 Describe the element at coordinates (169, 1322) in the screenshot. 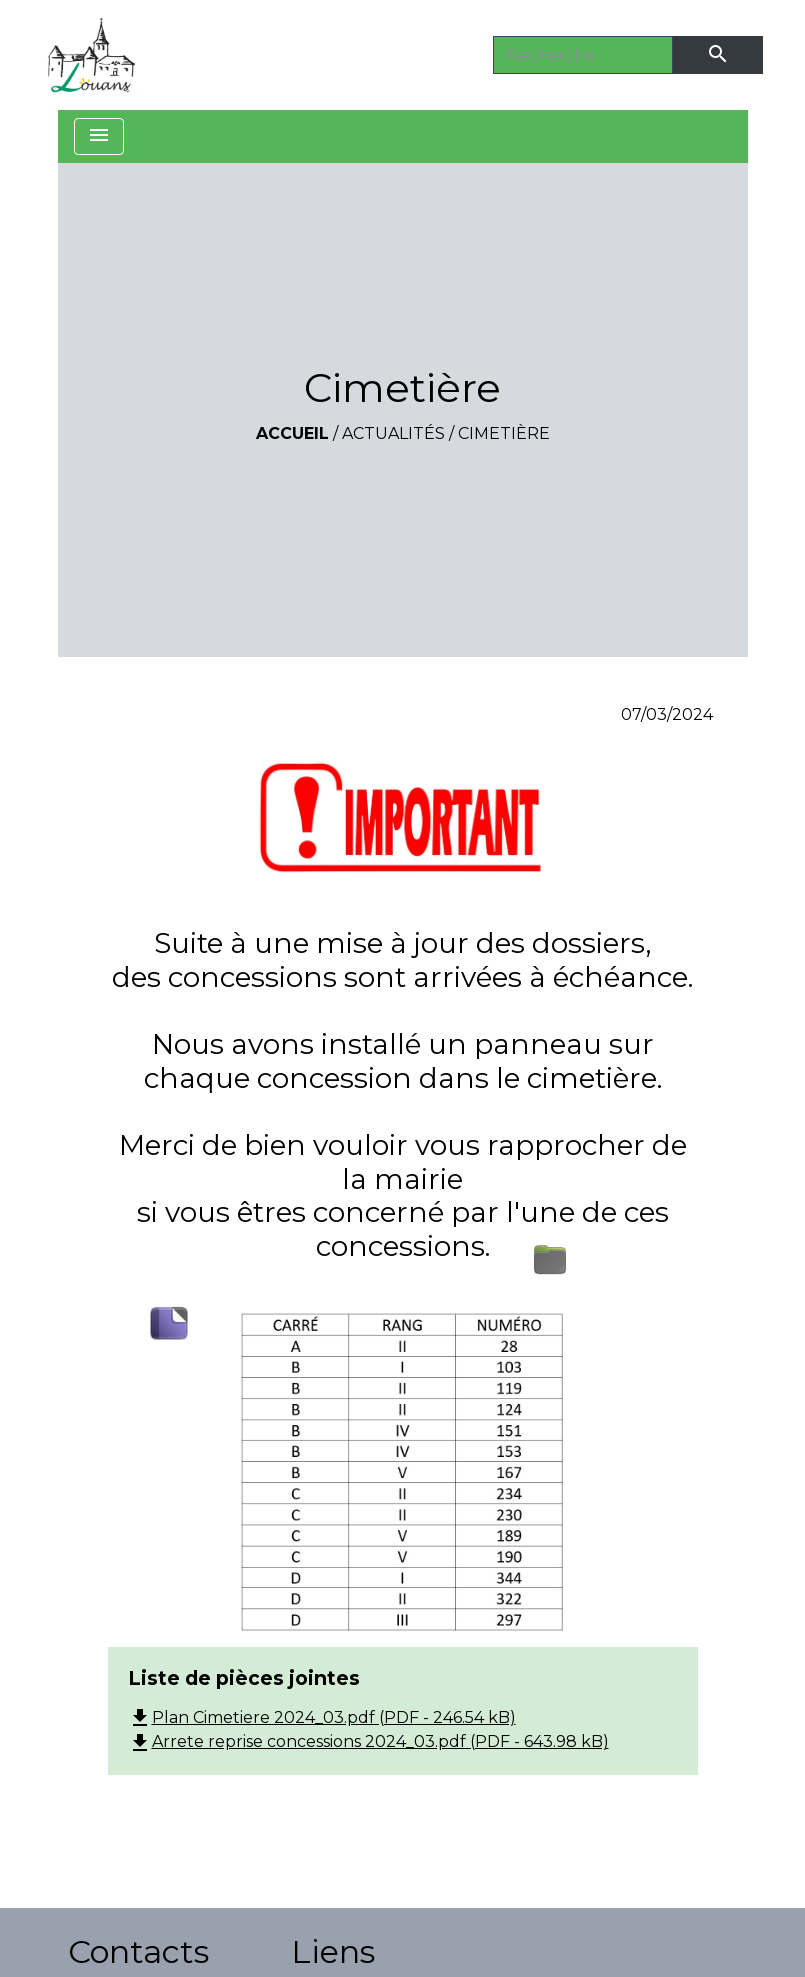

I see `change desktop wallpaper settings` at that location.